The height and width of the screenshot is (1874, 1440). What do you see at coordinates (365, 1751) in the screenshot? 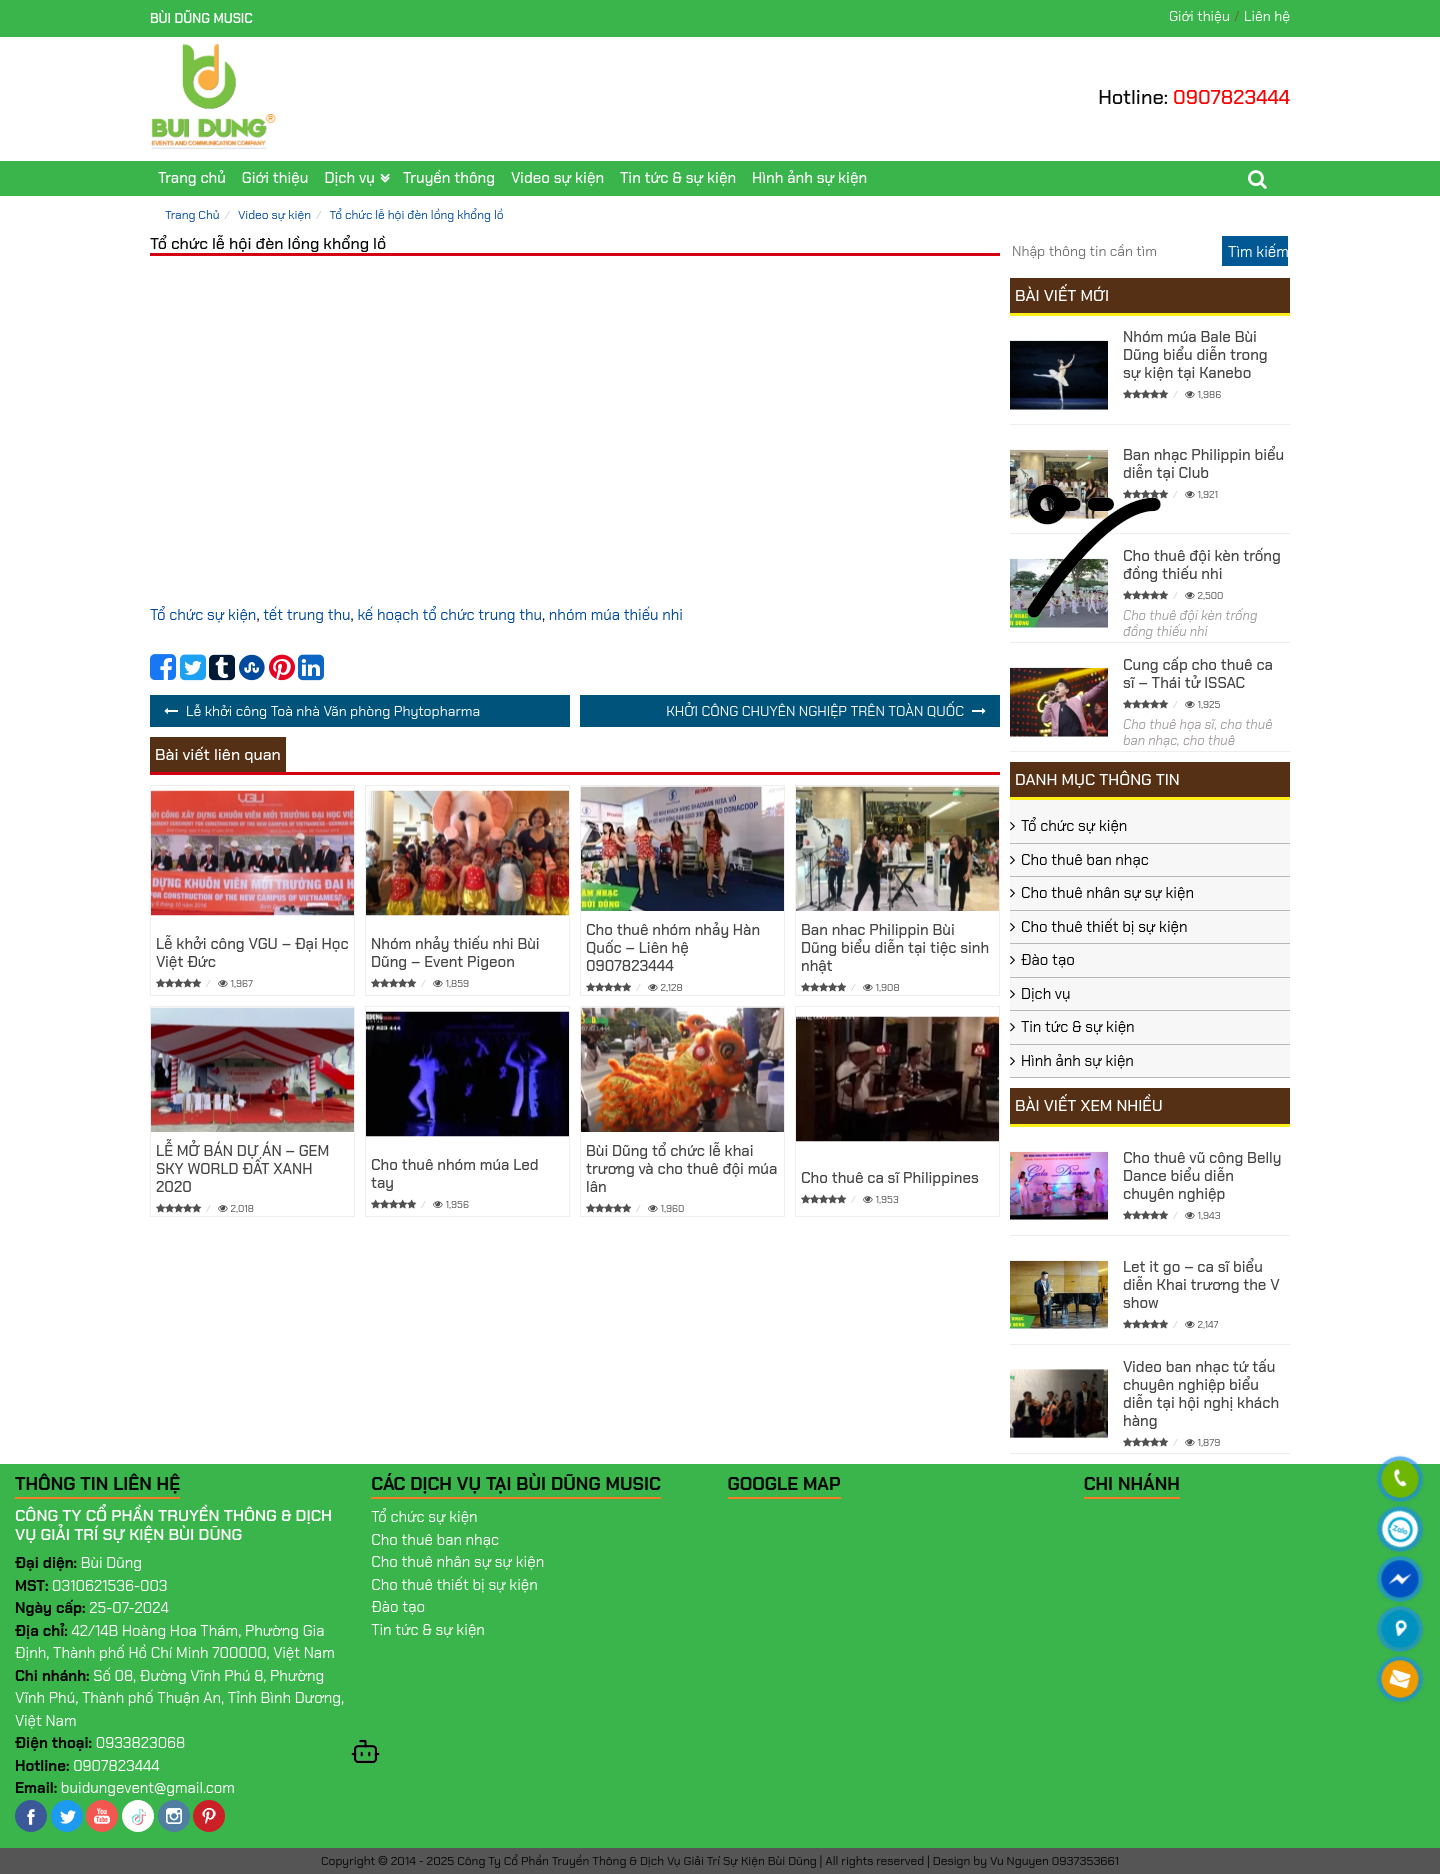
I see `access chatbot or AI assistant` at bounding box center [365, 1751].